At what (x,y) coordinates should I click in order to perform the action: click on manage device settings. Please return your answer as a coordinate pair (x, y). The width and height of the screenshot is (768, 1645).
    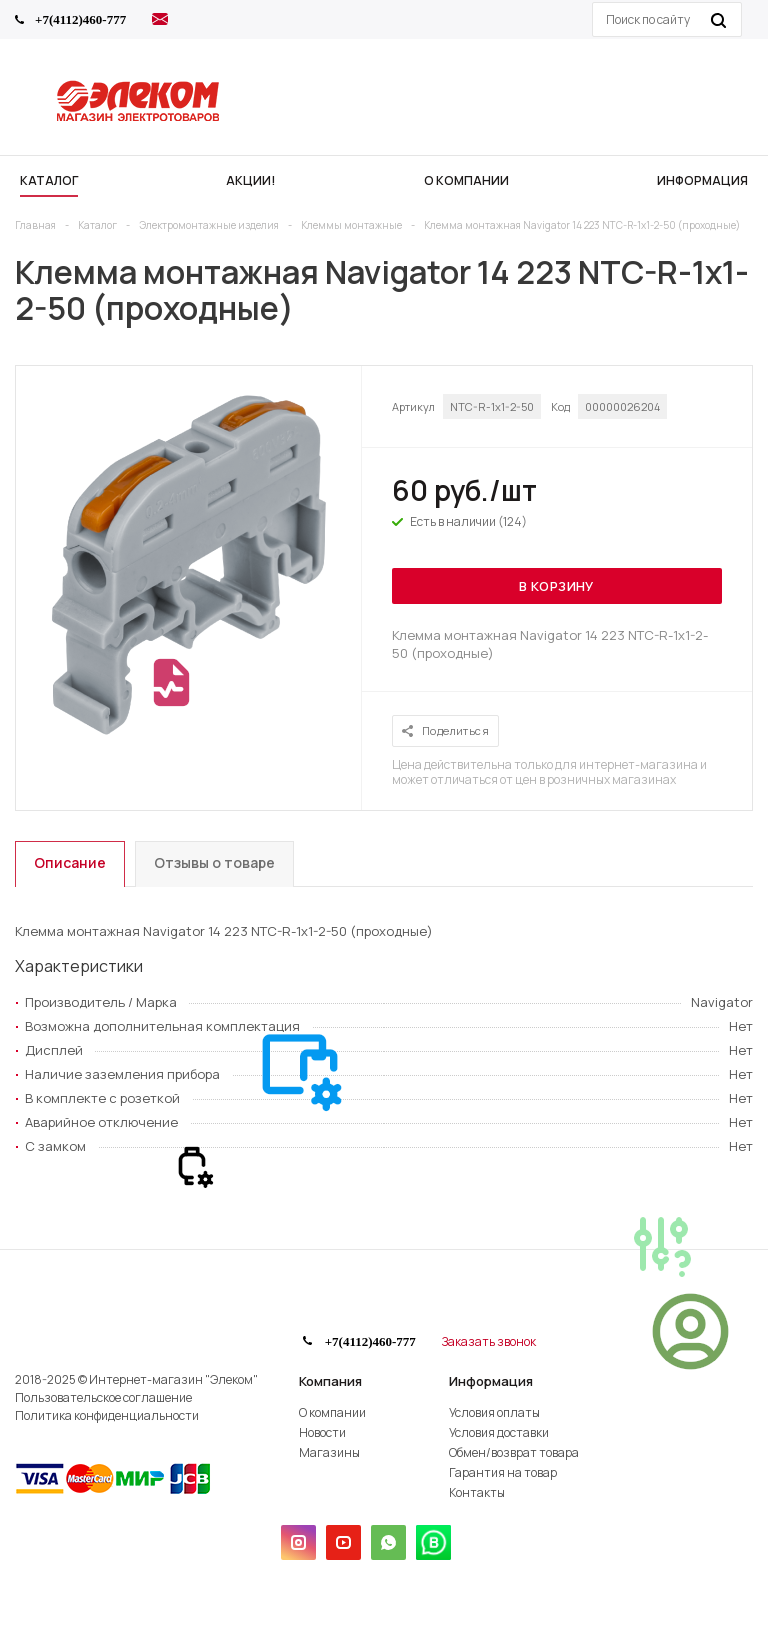
    Looking at the image, I should click on (300, 1068).